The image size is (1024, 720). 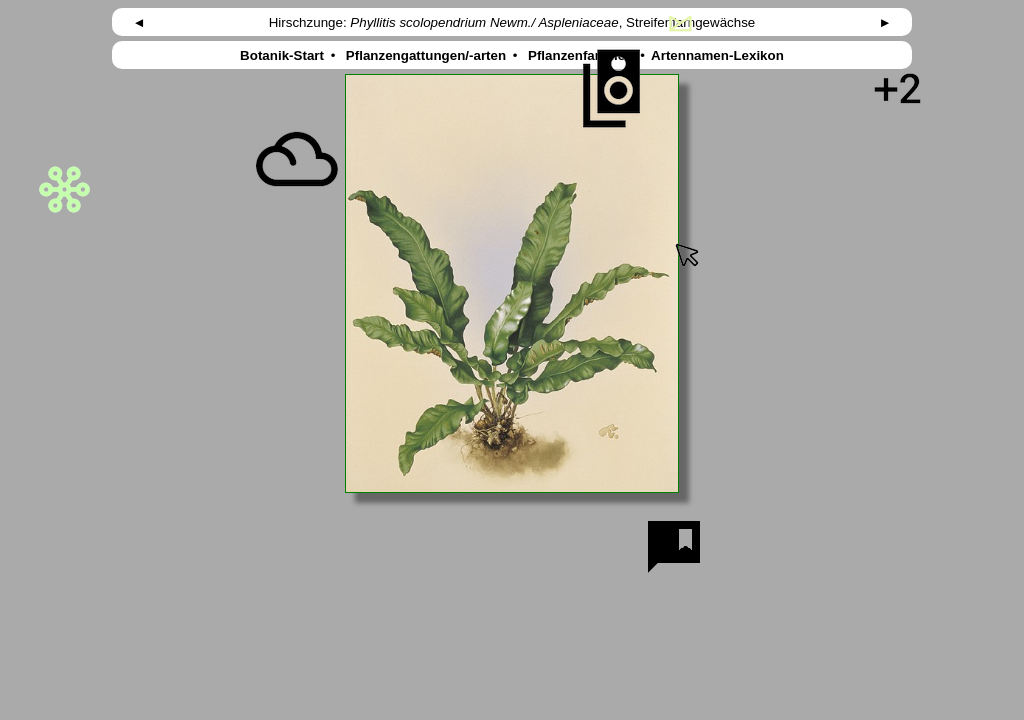 What do you see at coordinates (897, 89) in the screenshot?
I see `increase exposure by 2 stops in photo editing` at bounding box center [897, 89].